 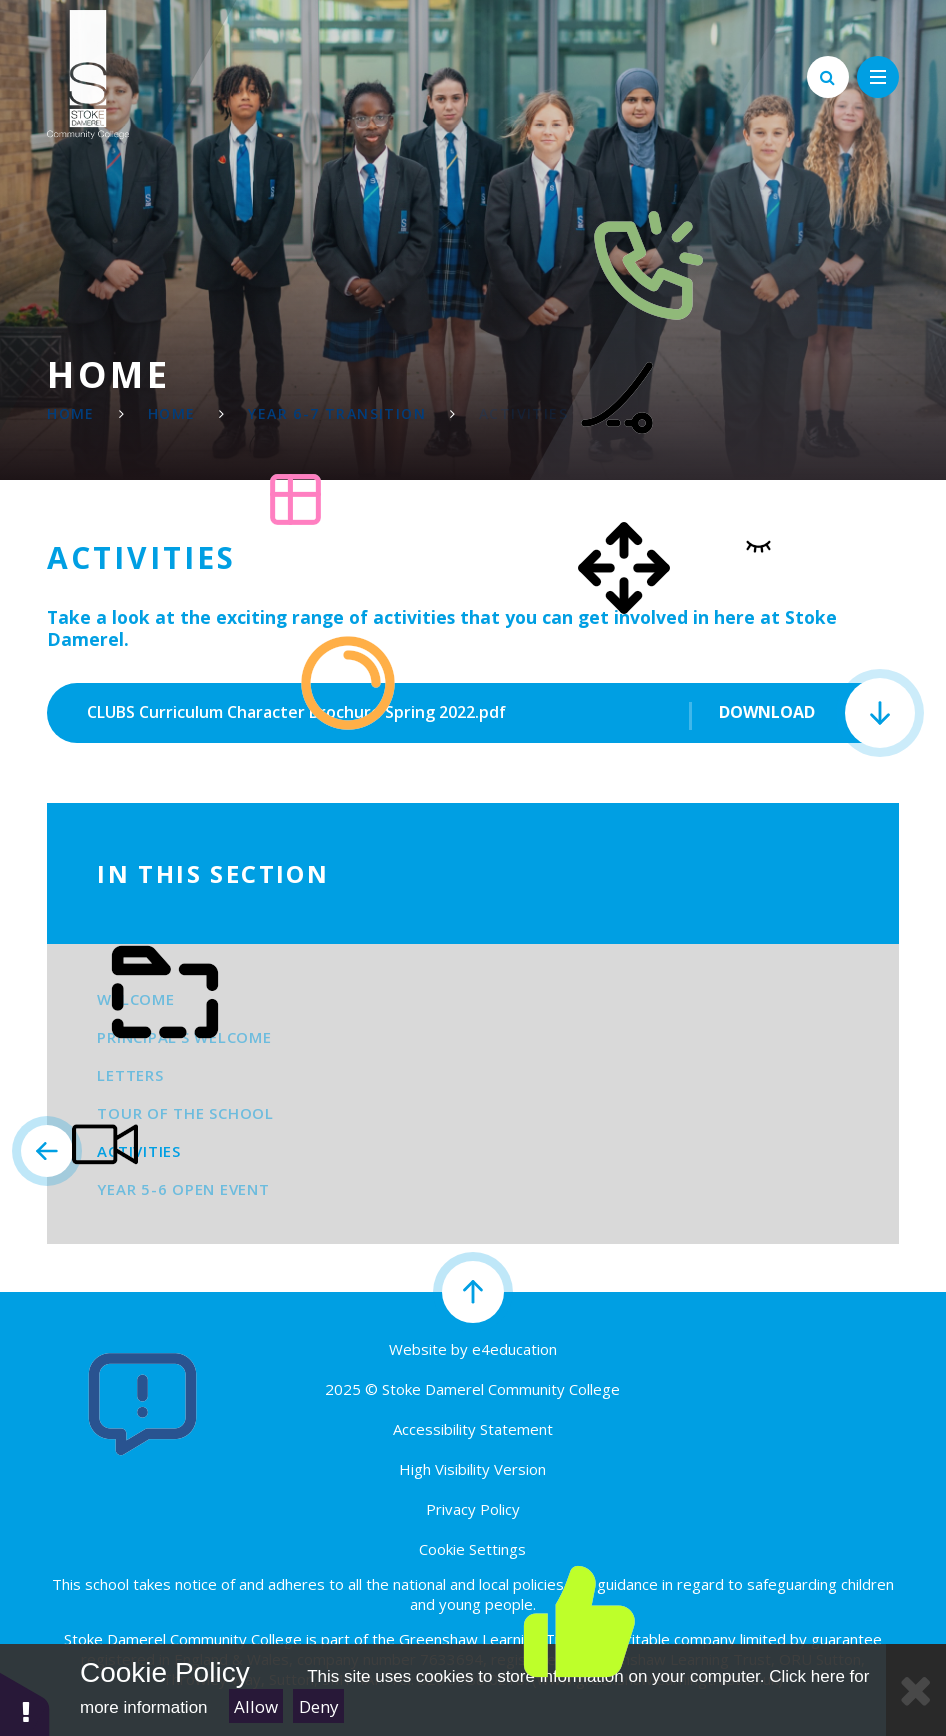 What do you see at coordinates (348, 683) in the screenshot?
I see `apply inner shadow effect to top-right corner` at bounding box center [348, 683].